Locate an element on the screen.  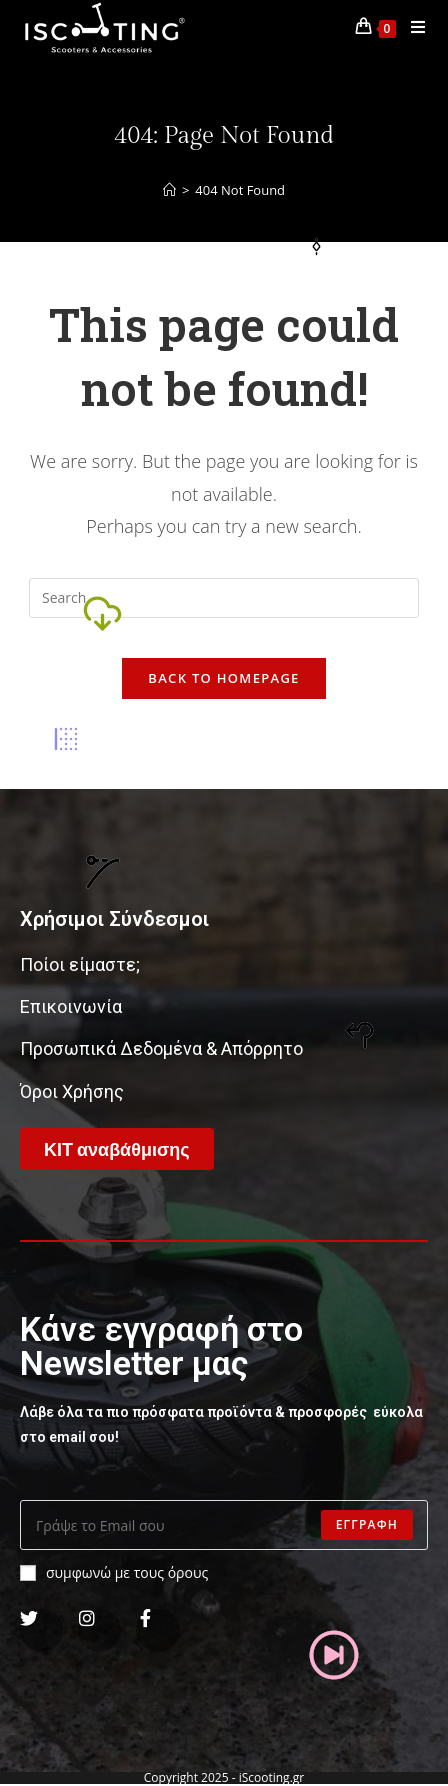
download file from cloud storage is located at coordinates (102, 613).